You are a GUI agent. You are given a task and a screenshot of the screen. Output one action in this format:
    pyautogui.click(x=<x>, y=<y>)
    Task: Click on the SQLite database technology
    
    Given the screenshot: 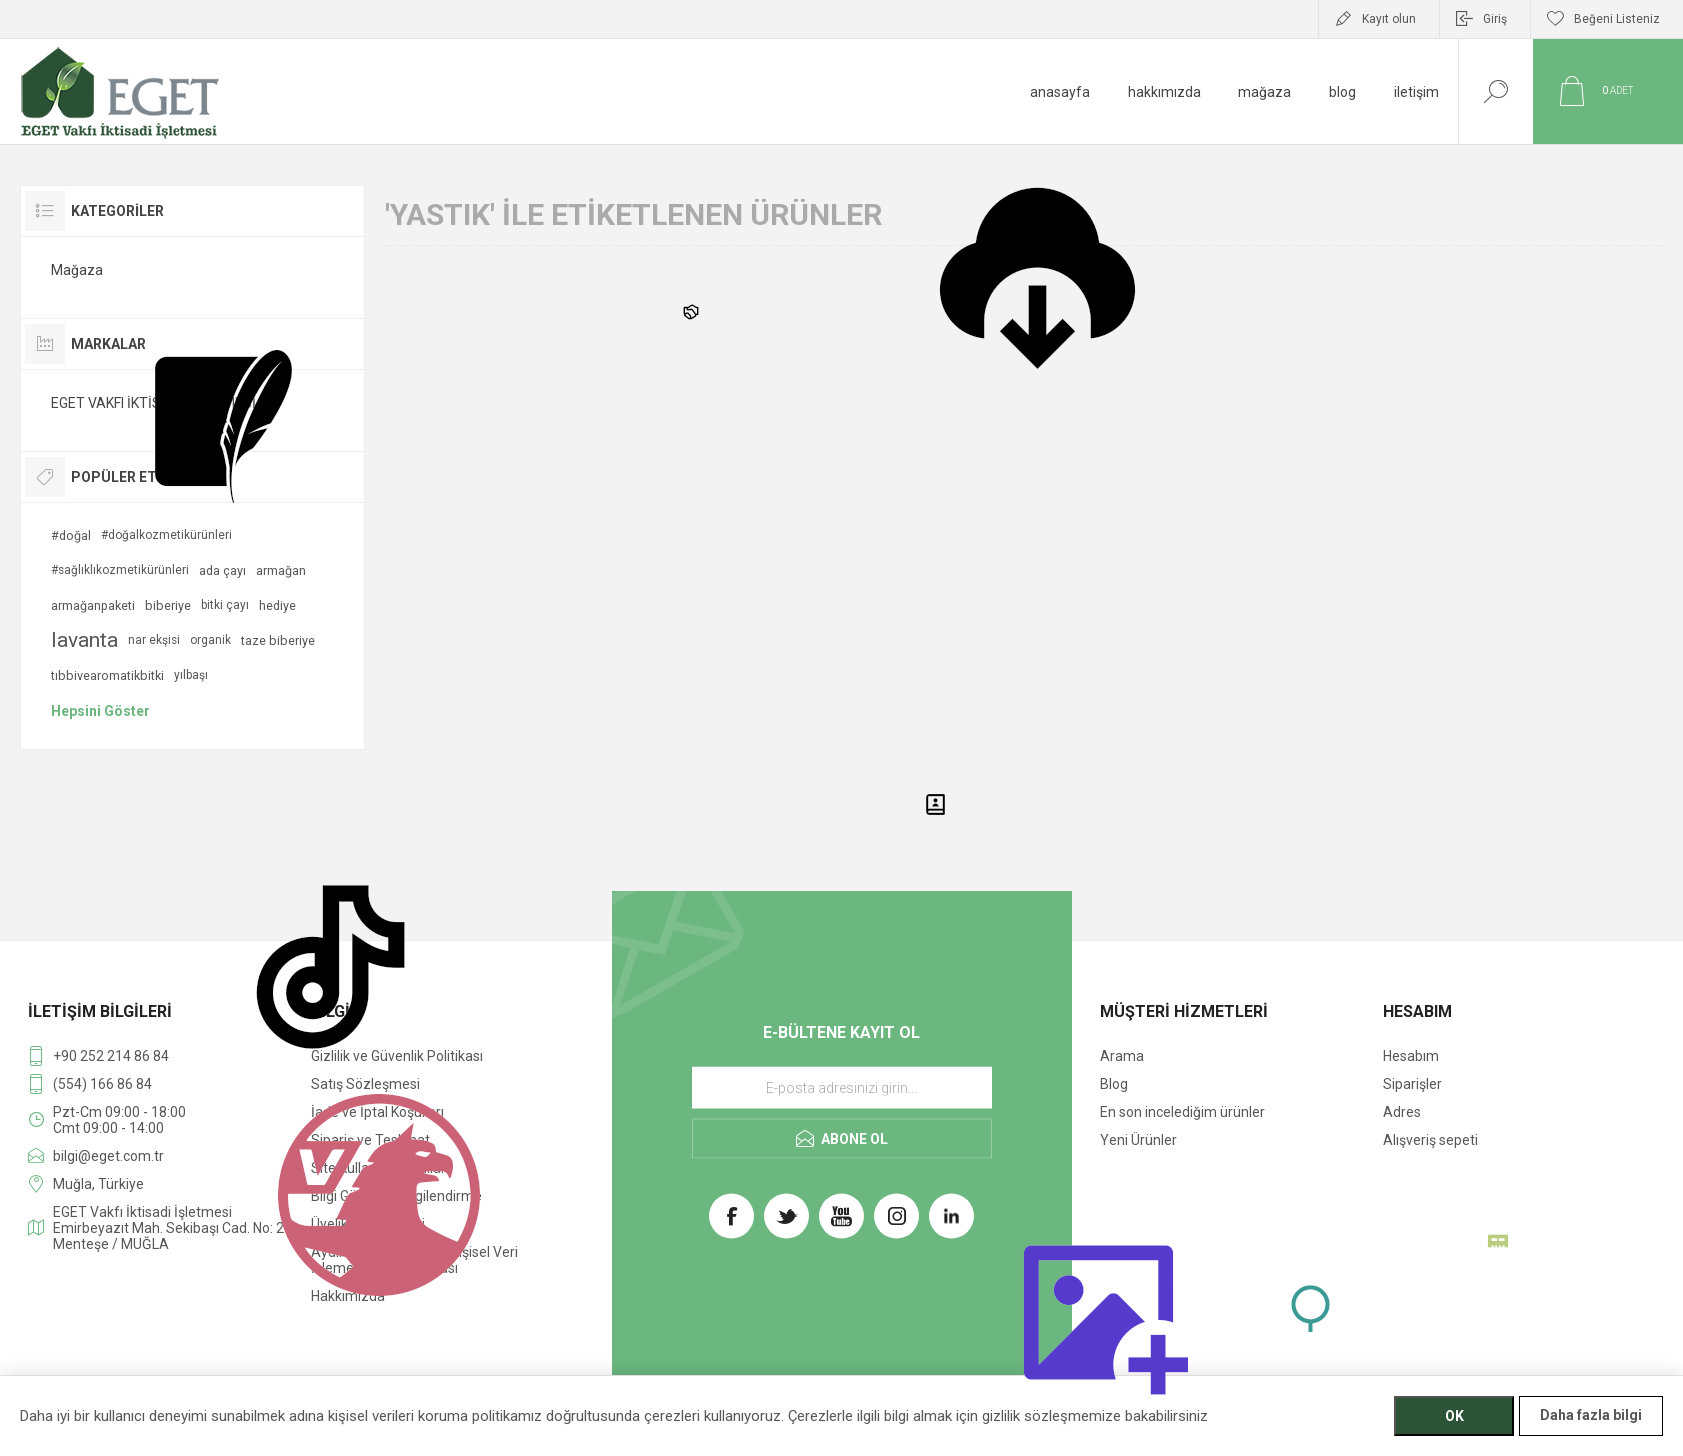 What is the action you would take?
    pyautogui.click(x=223, y=426)
    